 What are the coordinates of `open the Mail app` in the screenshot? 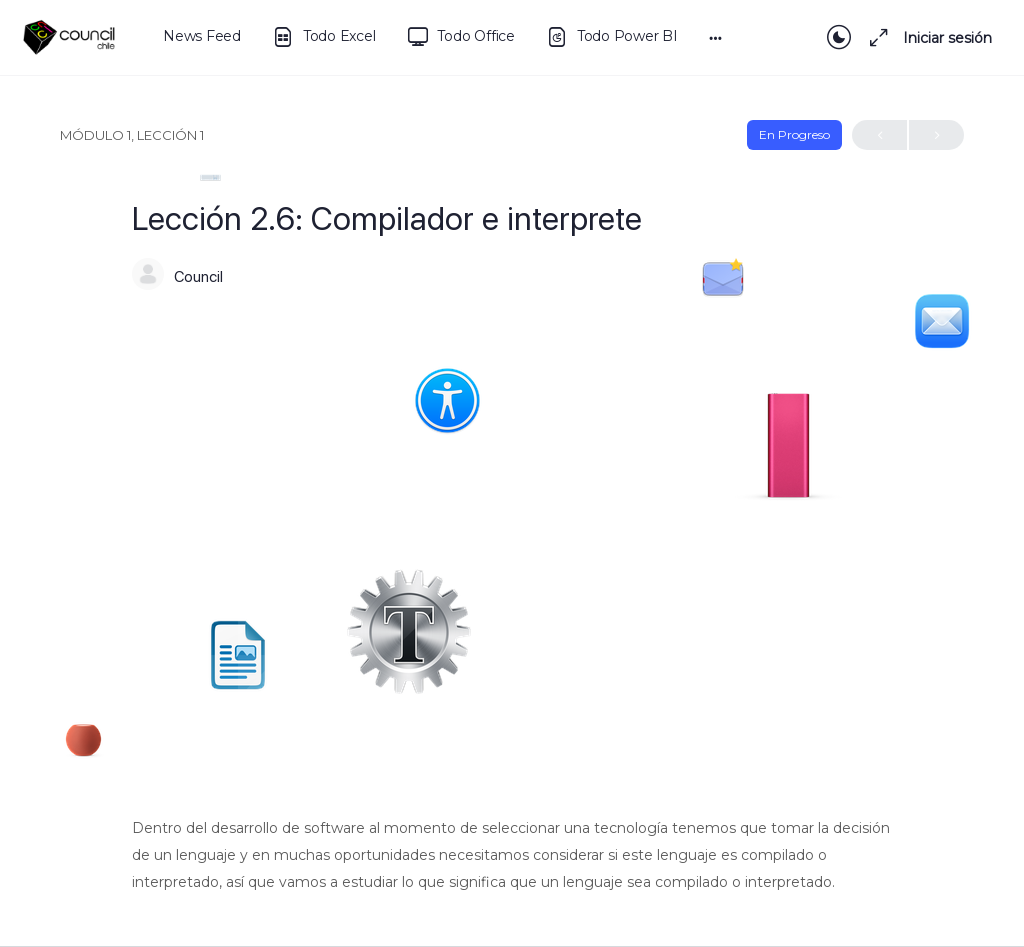 It's located at (942, 321).